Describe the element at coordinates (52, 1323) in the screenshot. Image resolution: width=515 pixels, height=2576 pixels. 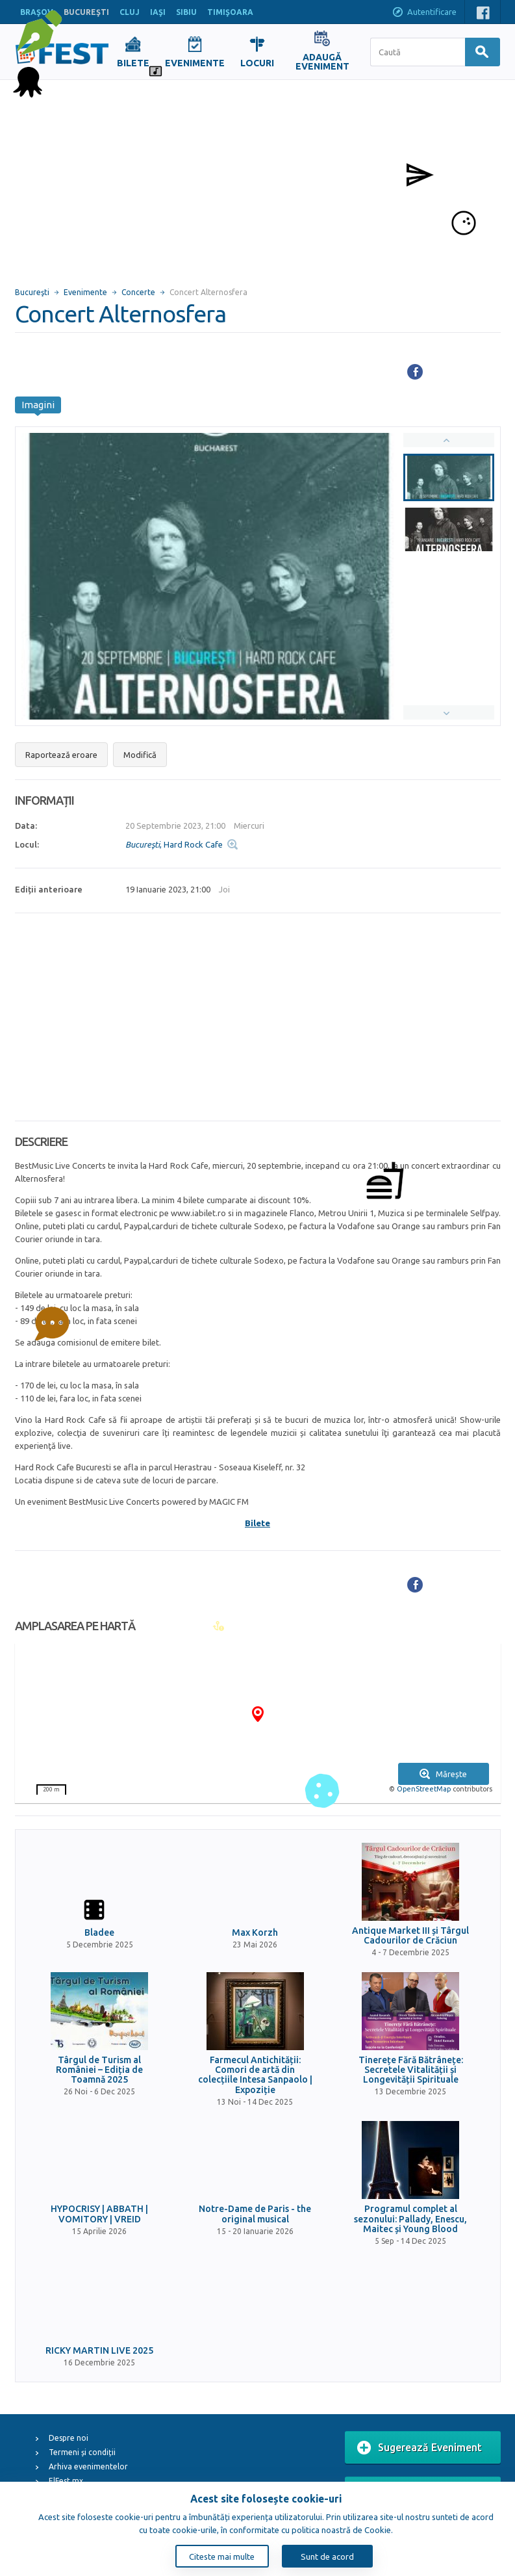
I see `open the comments section` at that location.